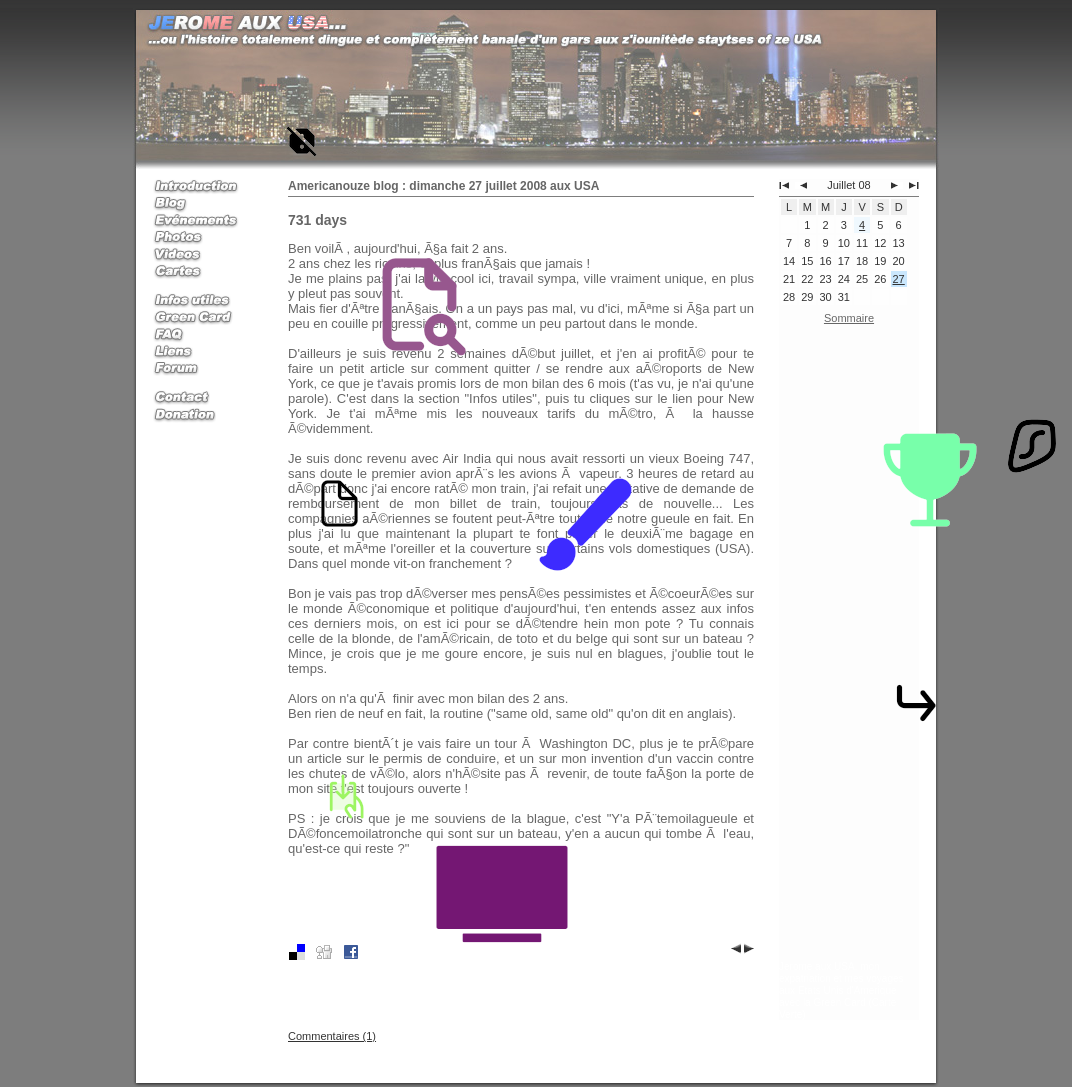  Describe the element at coordinates (419, 304) in the screenshot. I see `search within a document` at that location.